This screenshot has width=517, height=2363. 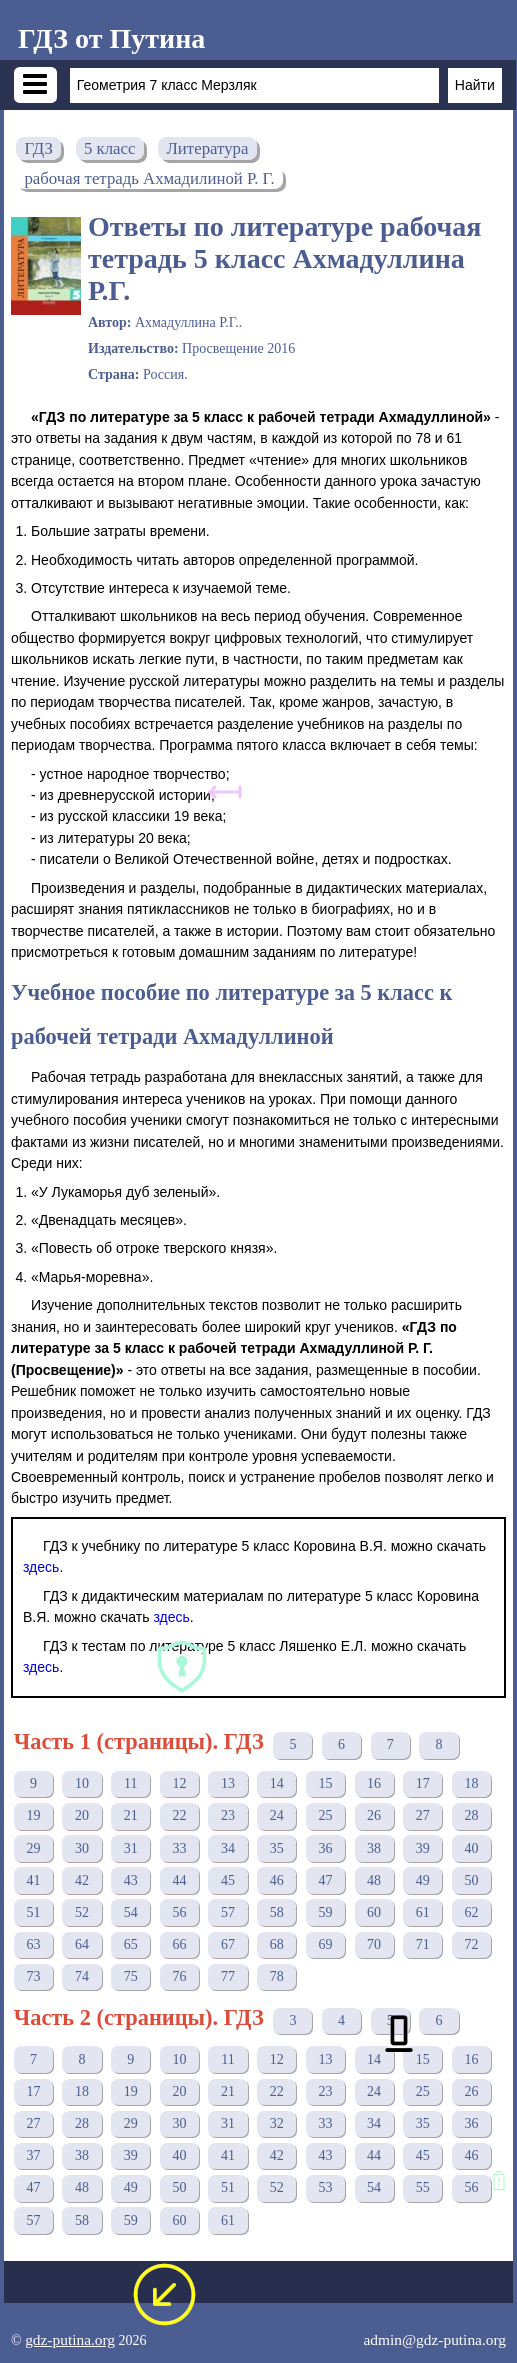 I want to click on indicates low battery warning, so click(x=499, y=2181).